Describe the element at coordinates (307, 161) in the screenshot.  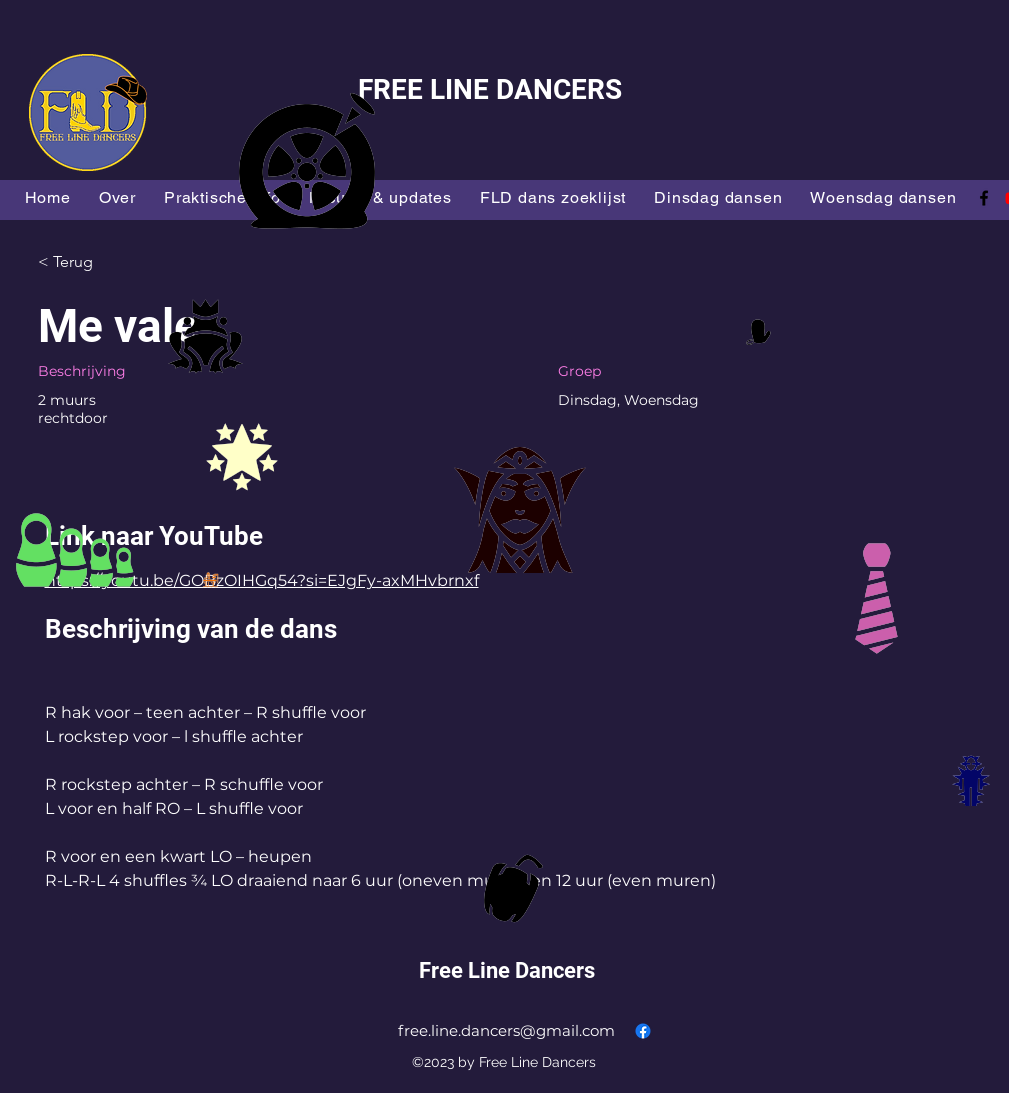
I see `report a flat tire or vehicle issue` at that location.